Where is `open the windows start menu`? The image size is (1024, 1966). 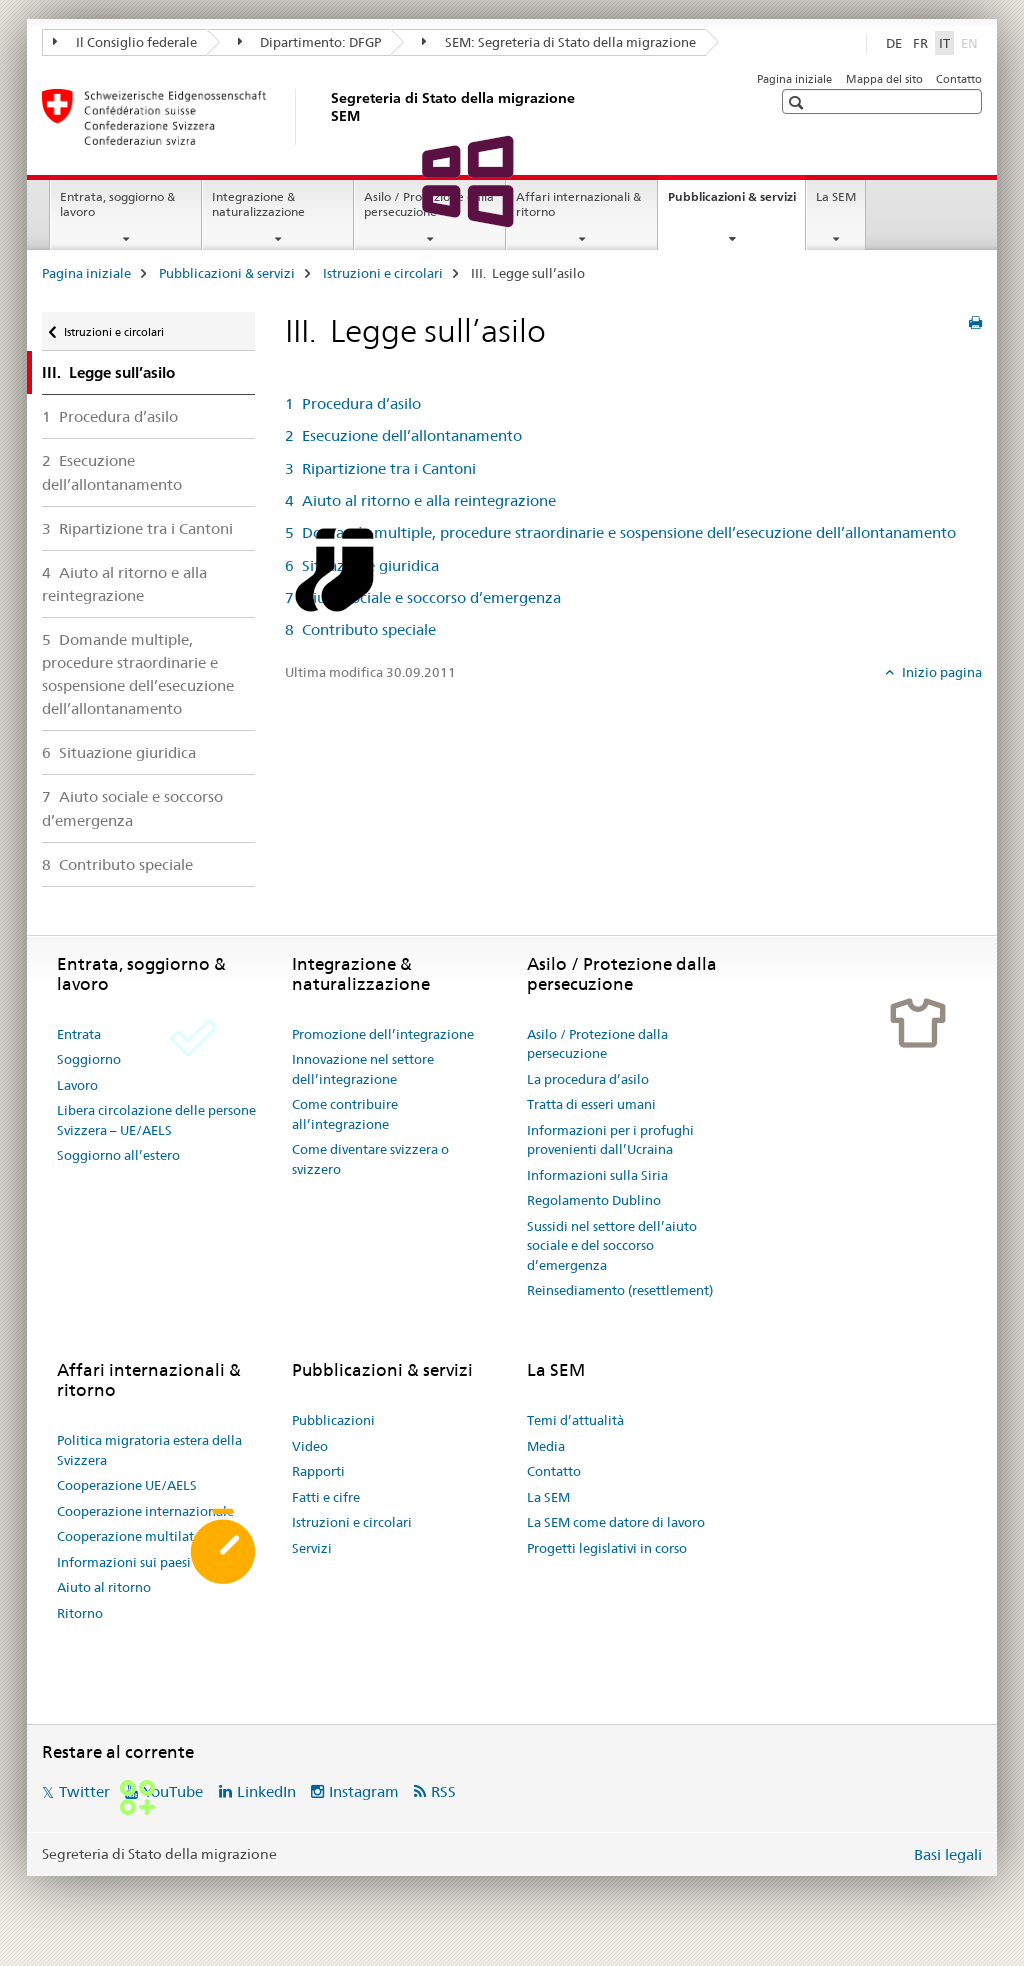
open the windows start menu is located at coordinates (471, 181).